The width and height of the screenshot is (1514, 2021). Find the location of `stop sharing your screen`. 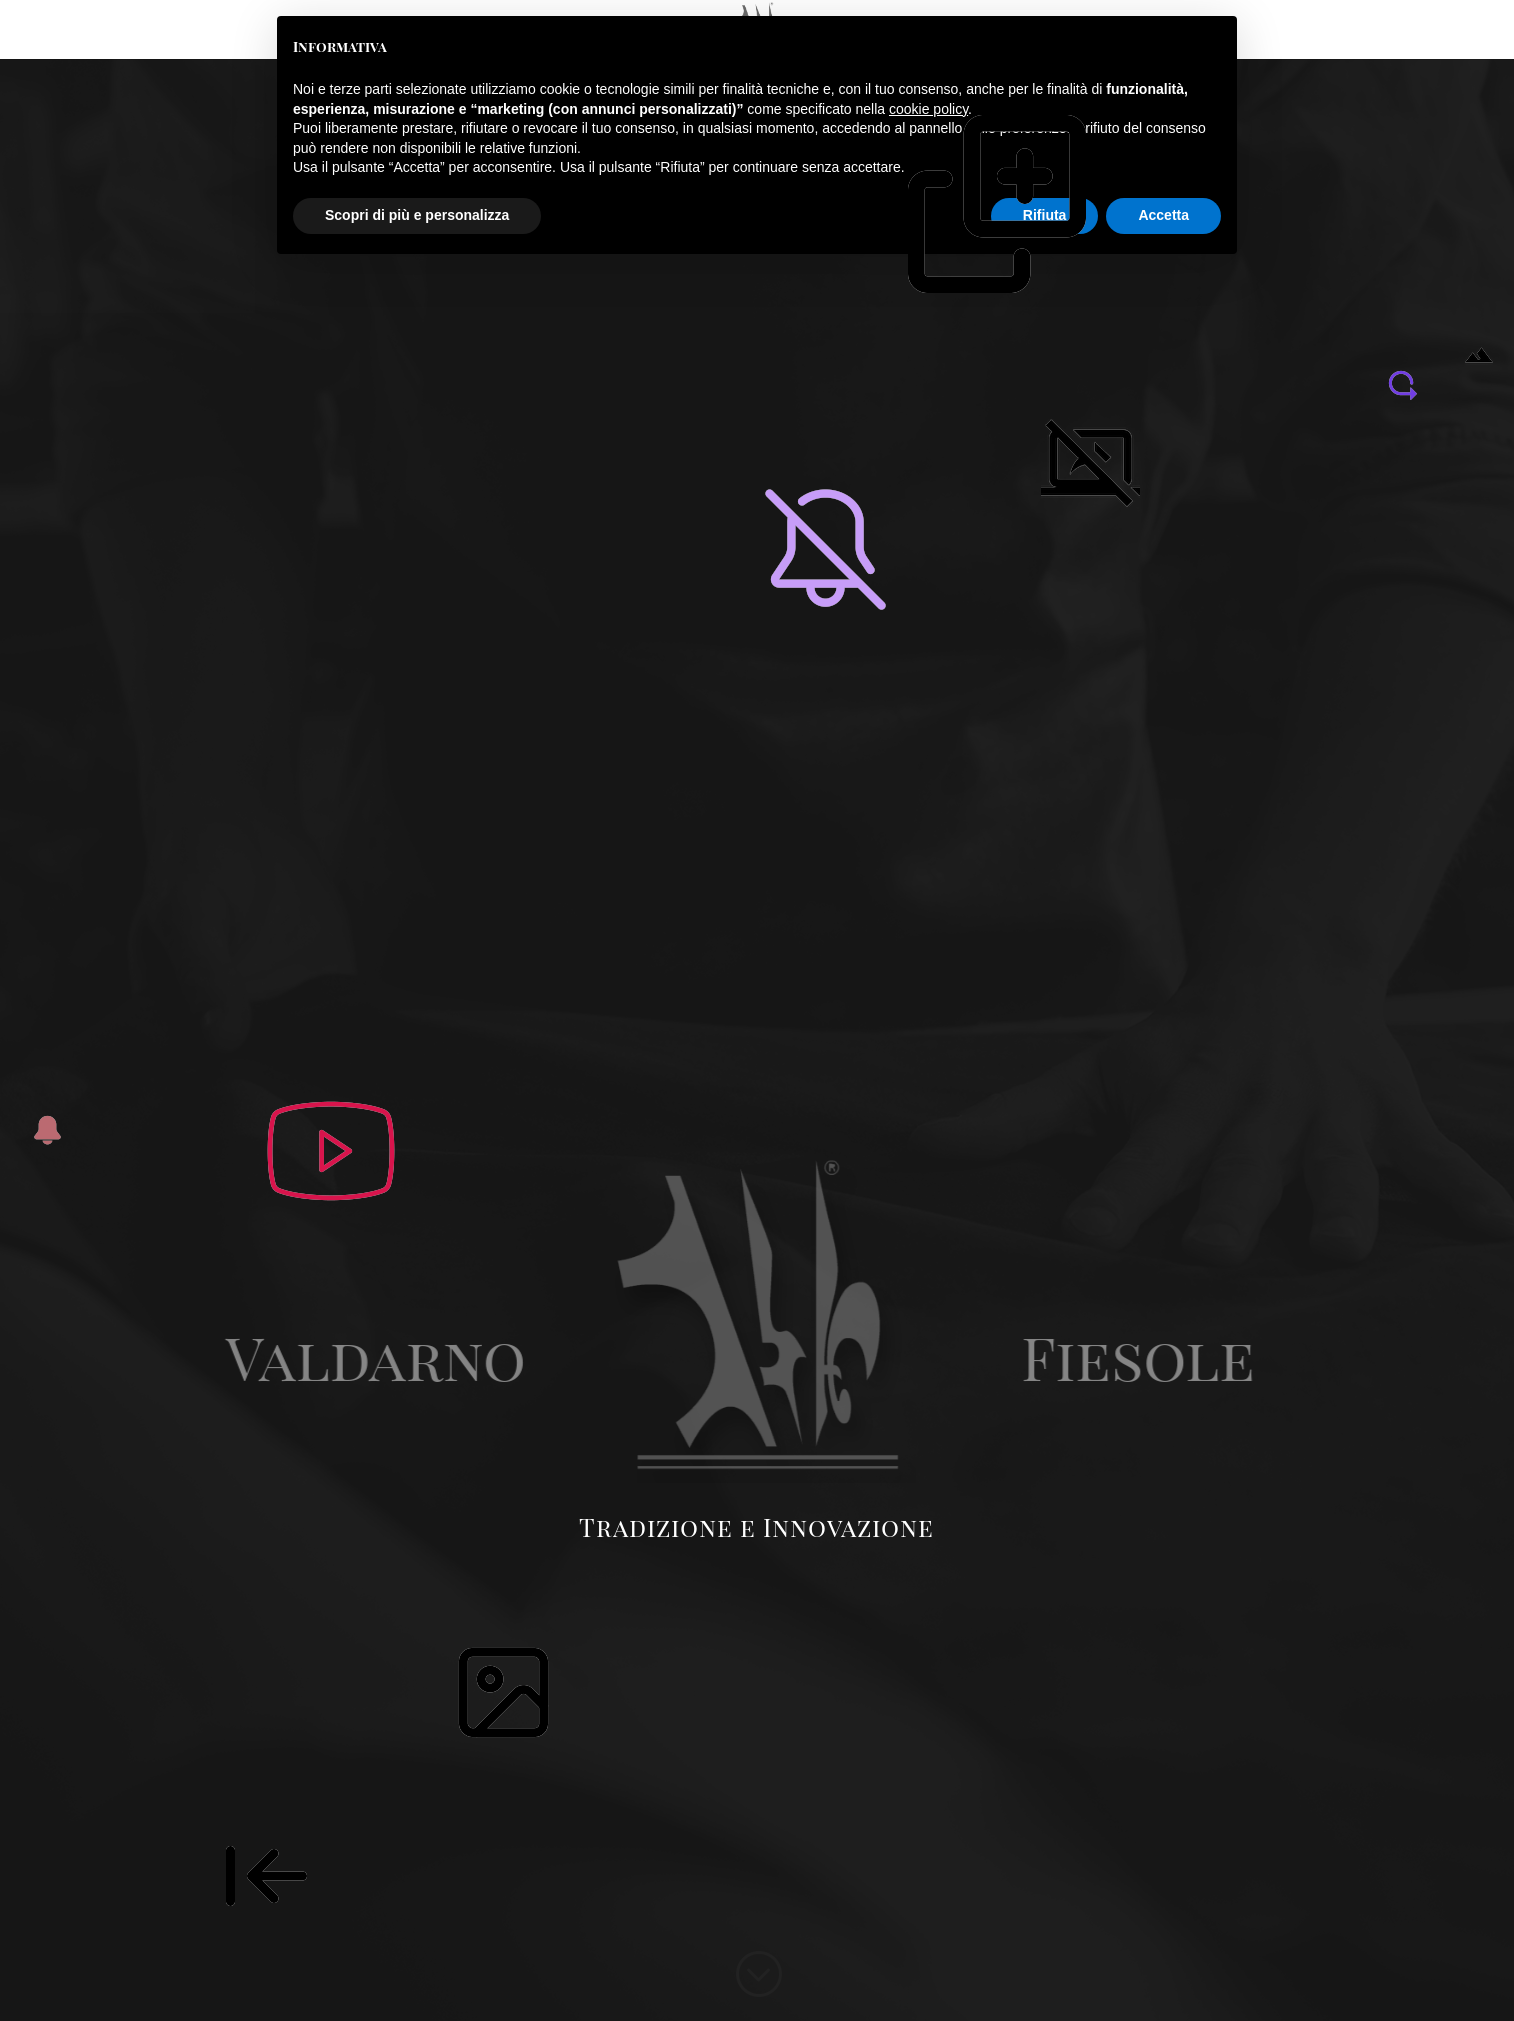

stop sharing your screen is located at coordinates (1090, 462).